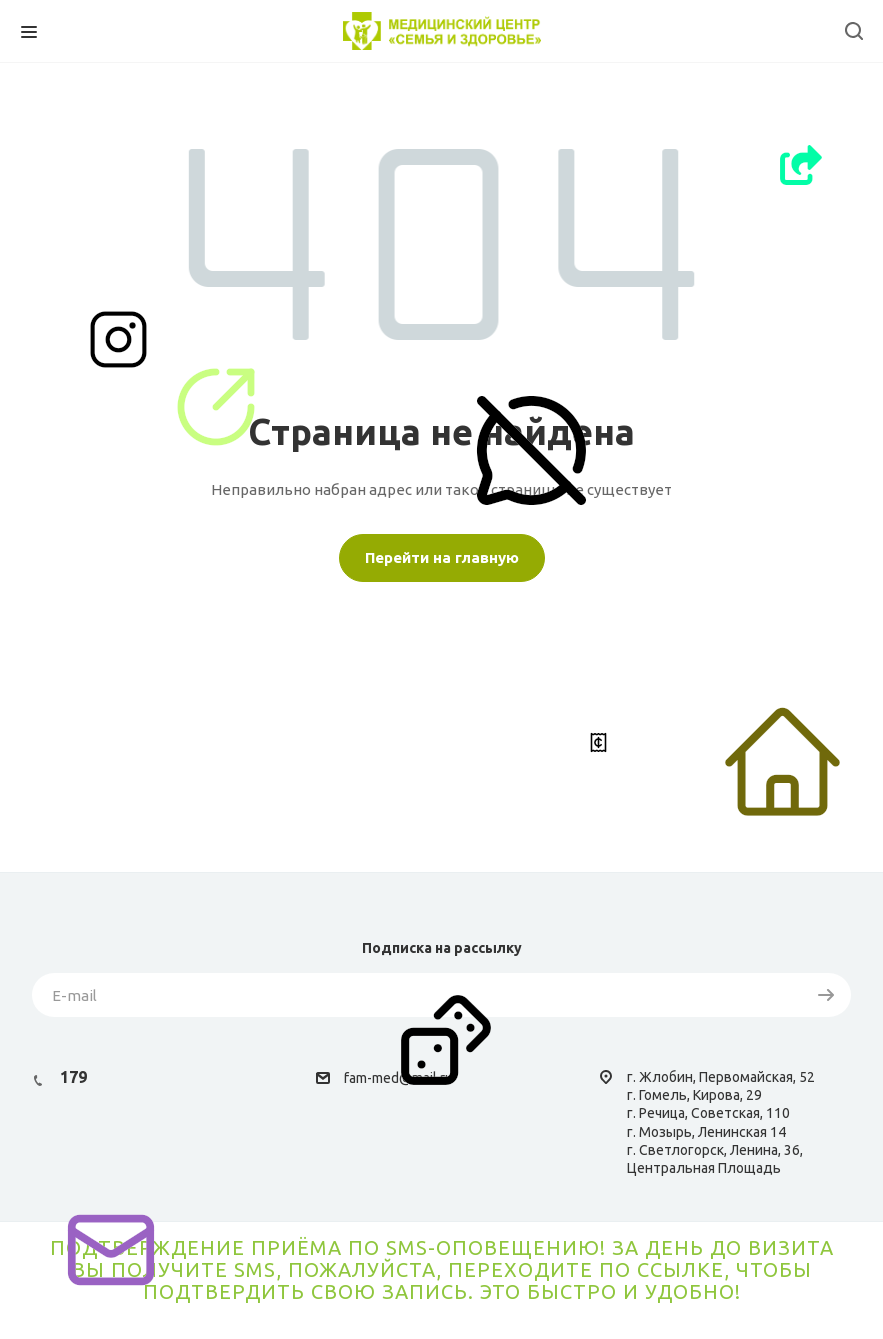 Image resolution: width=883 pixels, height=1339 pixels. Describe the element at coordinates (446, 1040) in the screenshot. I see `randomize or shuffle content` at that location.